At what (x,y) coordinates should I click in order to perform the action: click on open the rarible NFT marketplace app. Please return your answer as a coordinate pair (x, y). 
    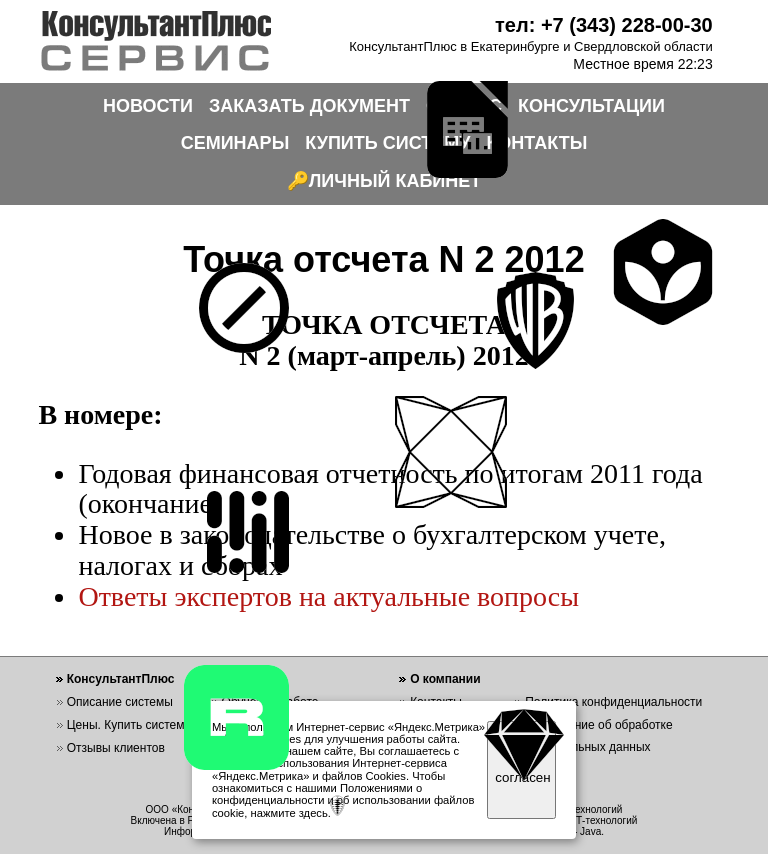
    Looking at the image, I should click on (236, 717).